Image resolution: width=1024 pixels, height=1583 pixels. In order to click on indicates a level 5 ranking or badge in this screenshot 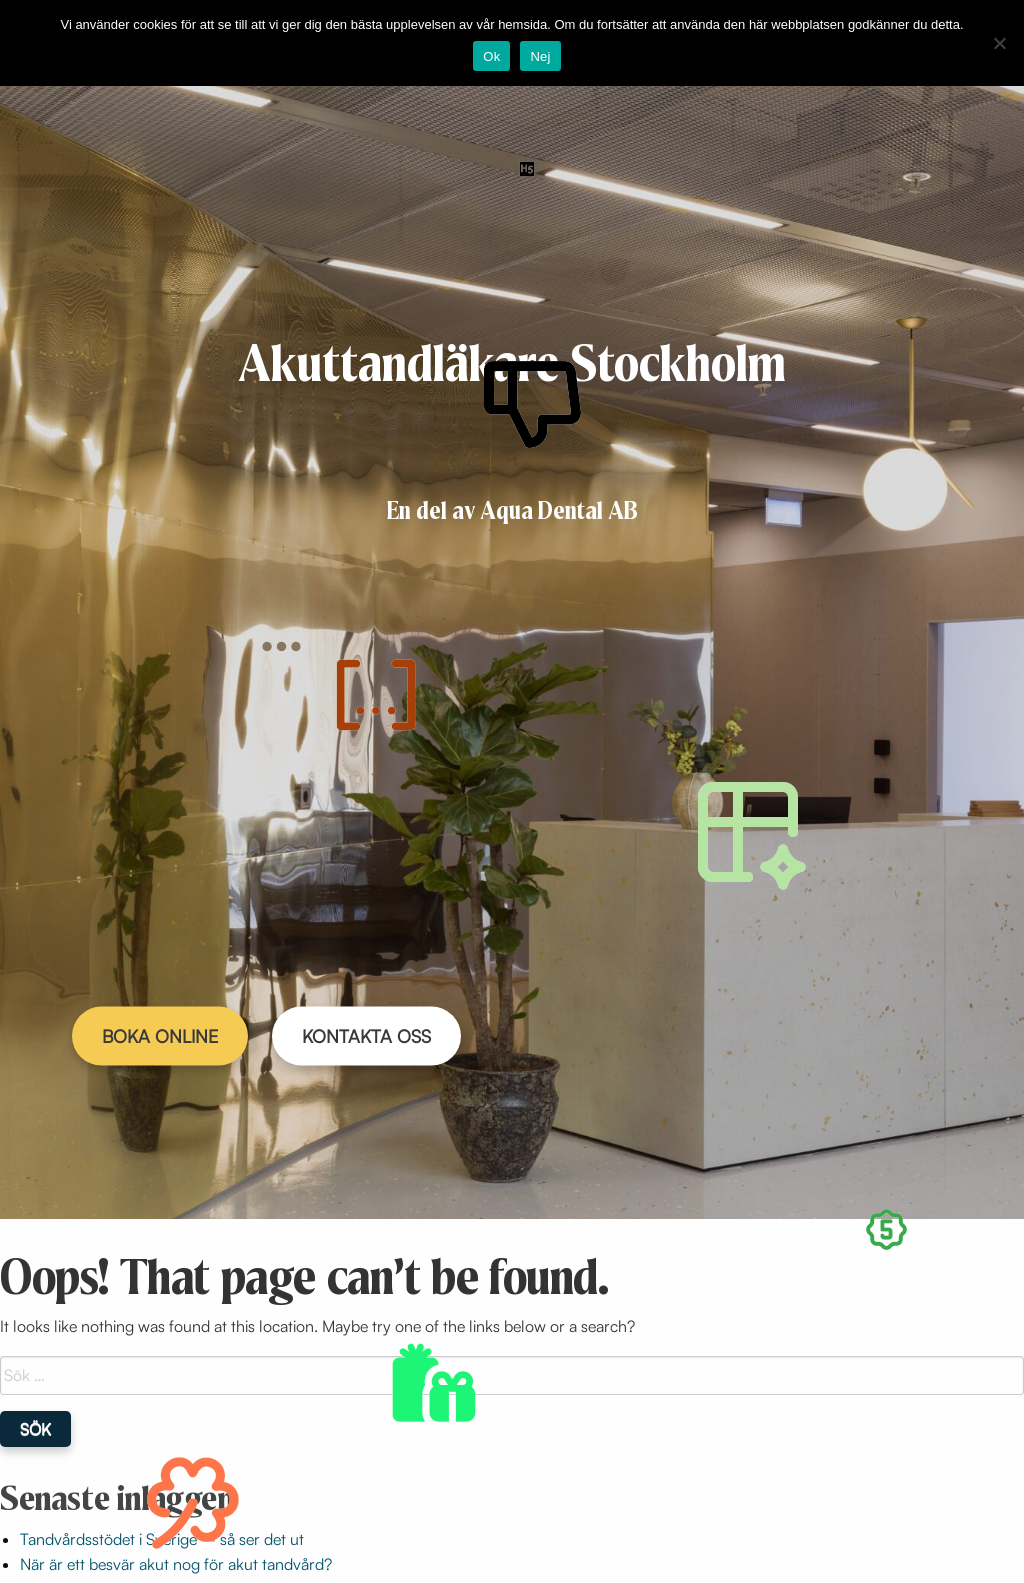, I will do `click(886, 1229)`.